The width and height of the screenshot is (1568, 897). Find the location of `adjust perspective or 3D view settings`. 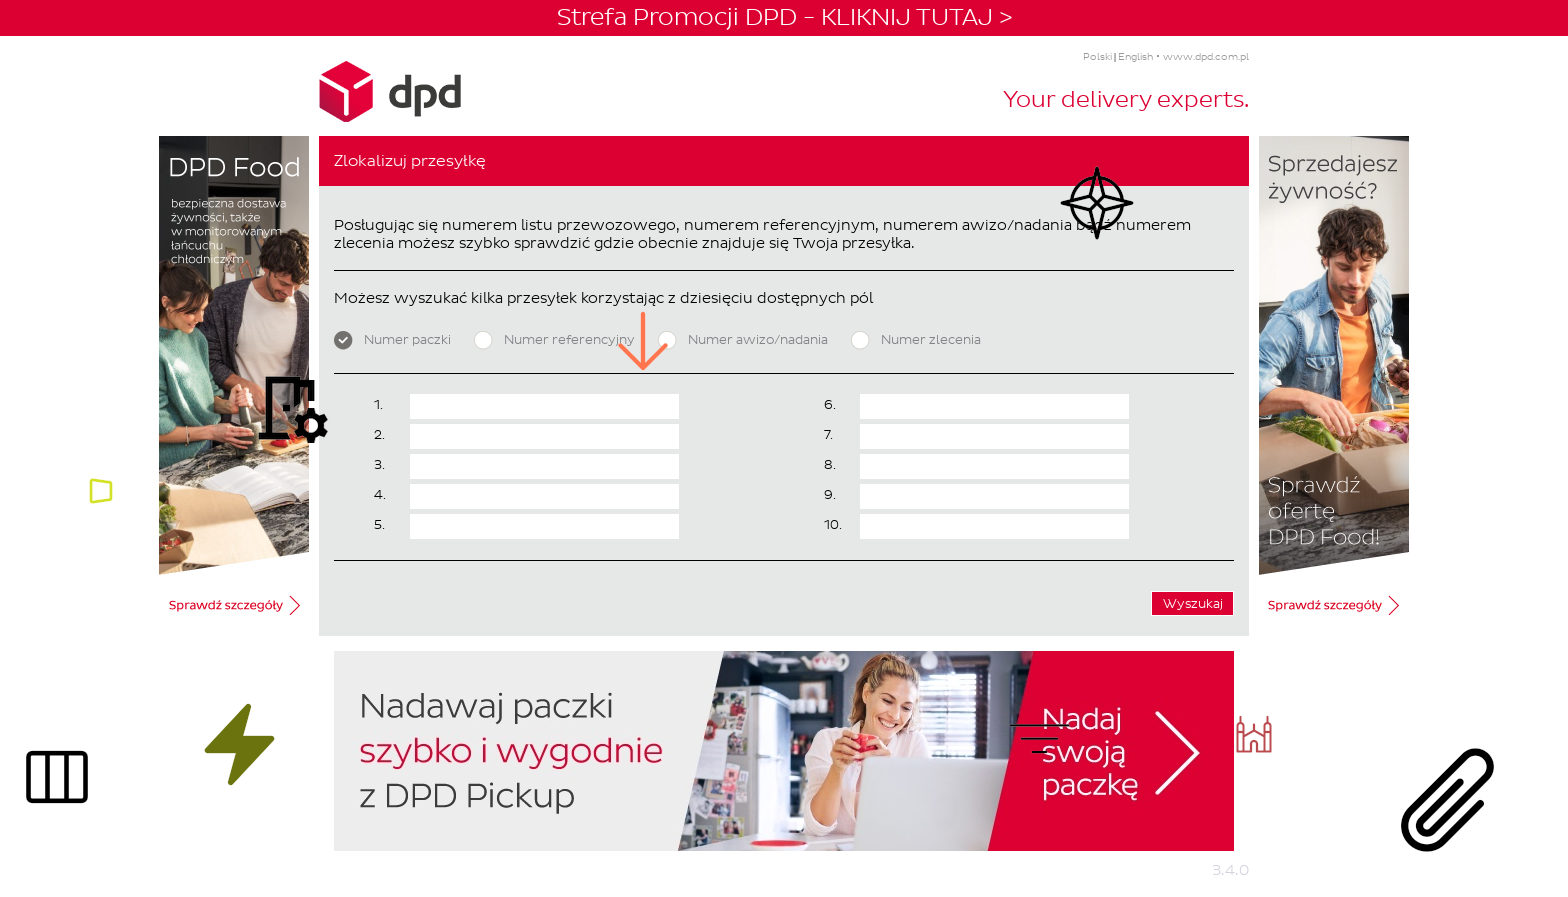

adjust perspective or 3D view settings is located at coordinates (101, 491).